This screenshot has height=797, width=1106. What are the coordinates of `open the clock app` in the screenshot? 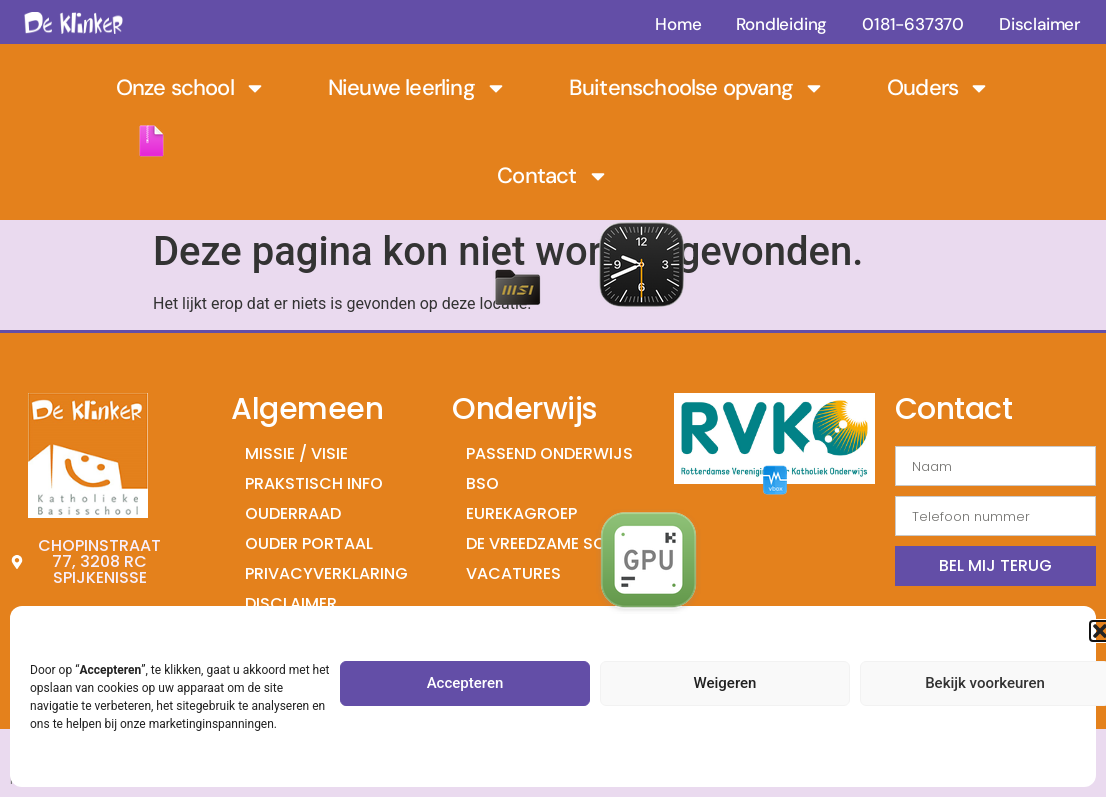 It's located at (641, 264).